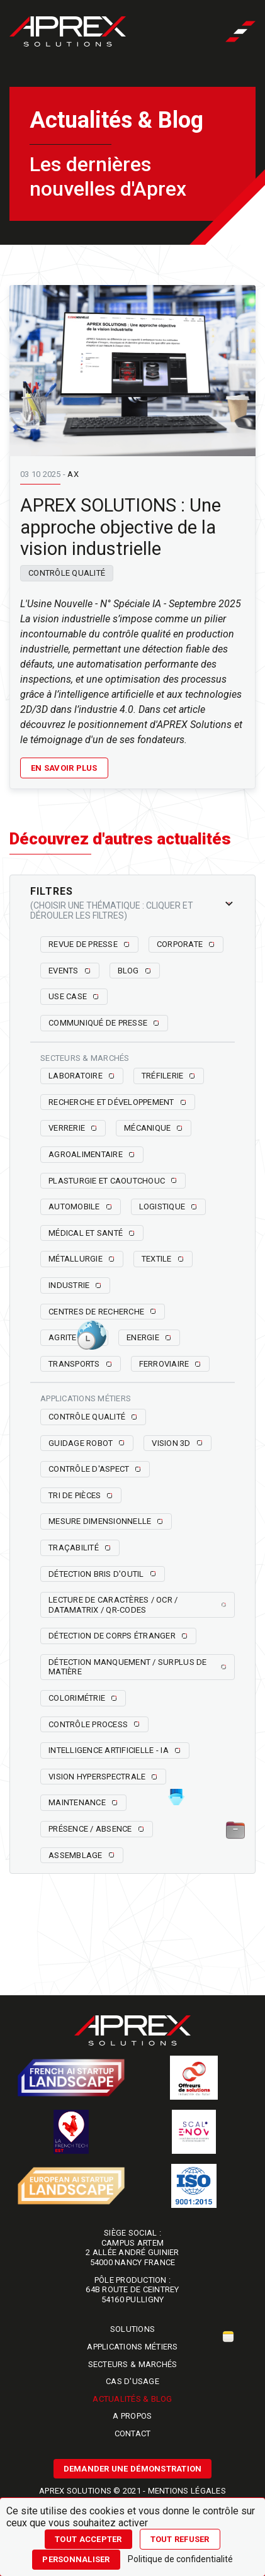 The height and width of the screenshot is (2576, 265). I want to click on open the warehouse app for managing software packages, so click(176, 1797).